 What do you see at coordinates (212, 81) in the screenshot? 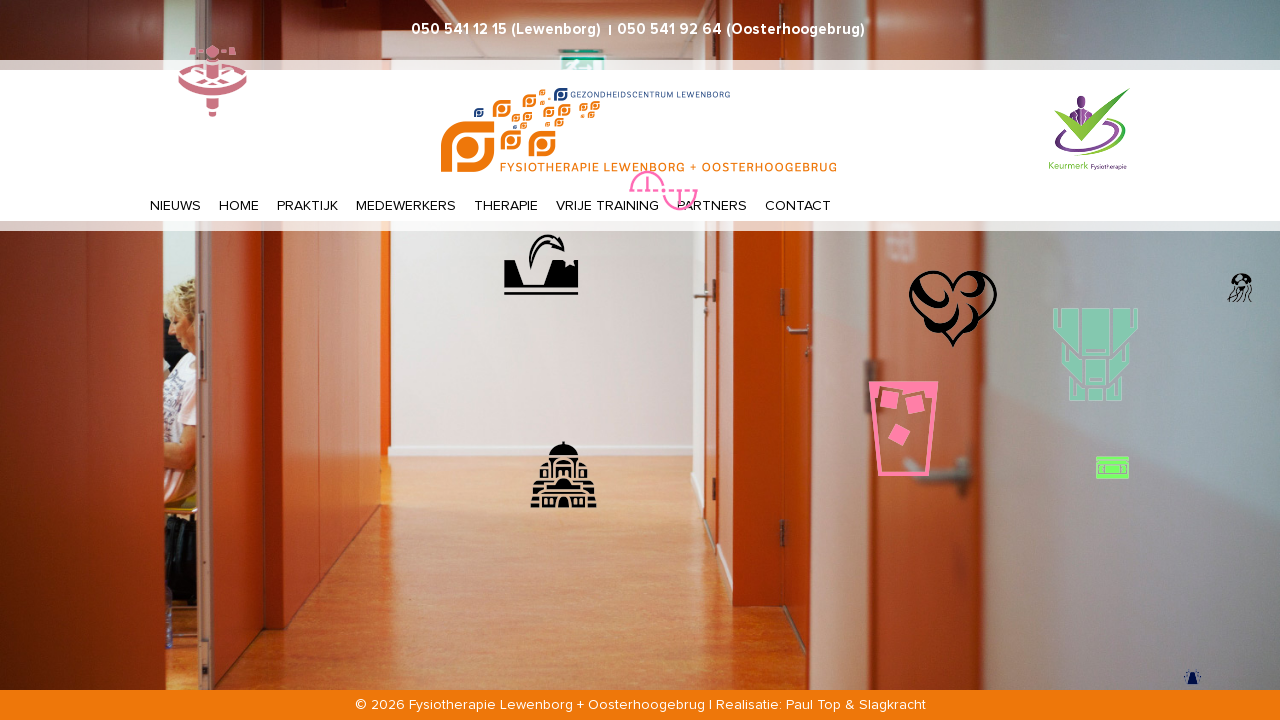
I see `deploy orbital defense satellite` at bounding box center [212, 81].